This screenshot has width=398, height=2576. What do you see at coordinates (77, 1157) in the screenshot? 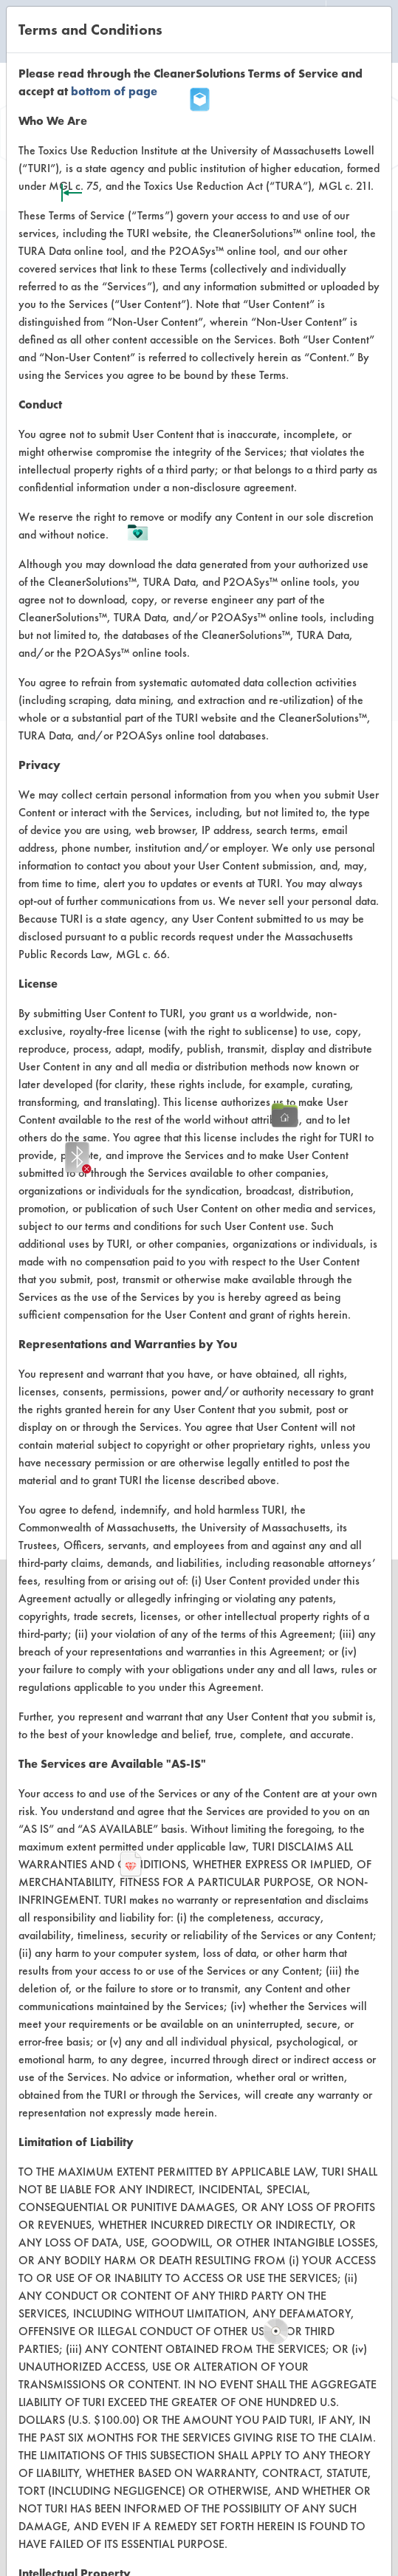
I see `bluetooth connectivity is disabled` at bounding box center [77, 1157].